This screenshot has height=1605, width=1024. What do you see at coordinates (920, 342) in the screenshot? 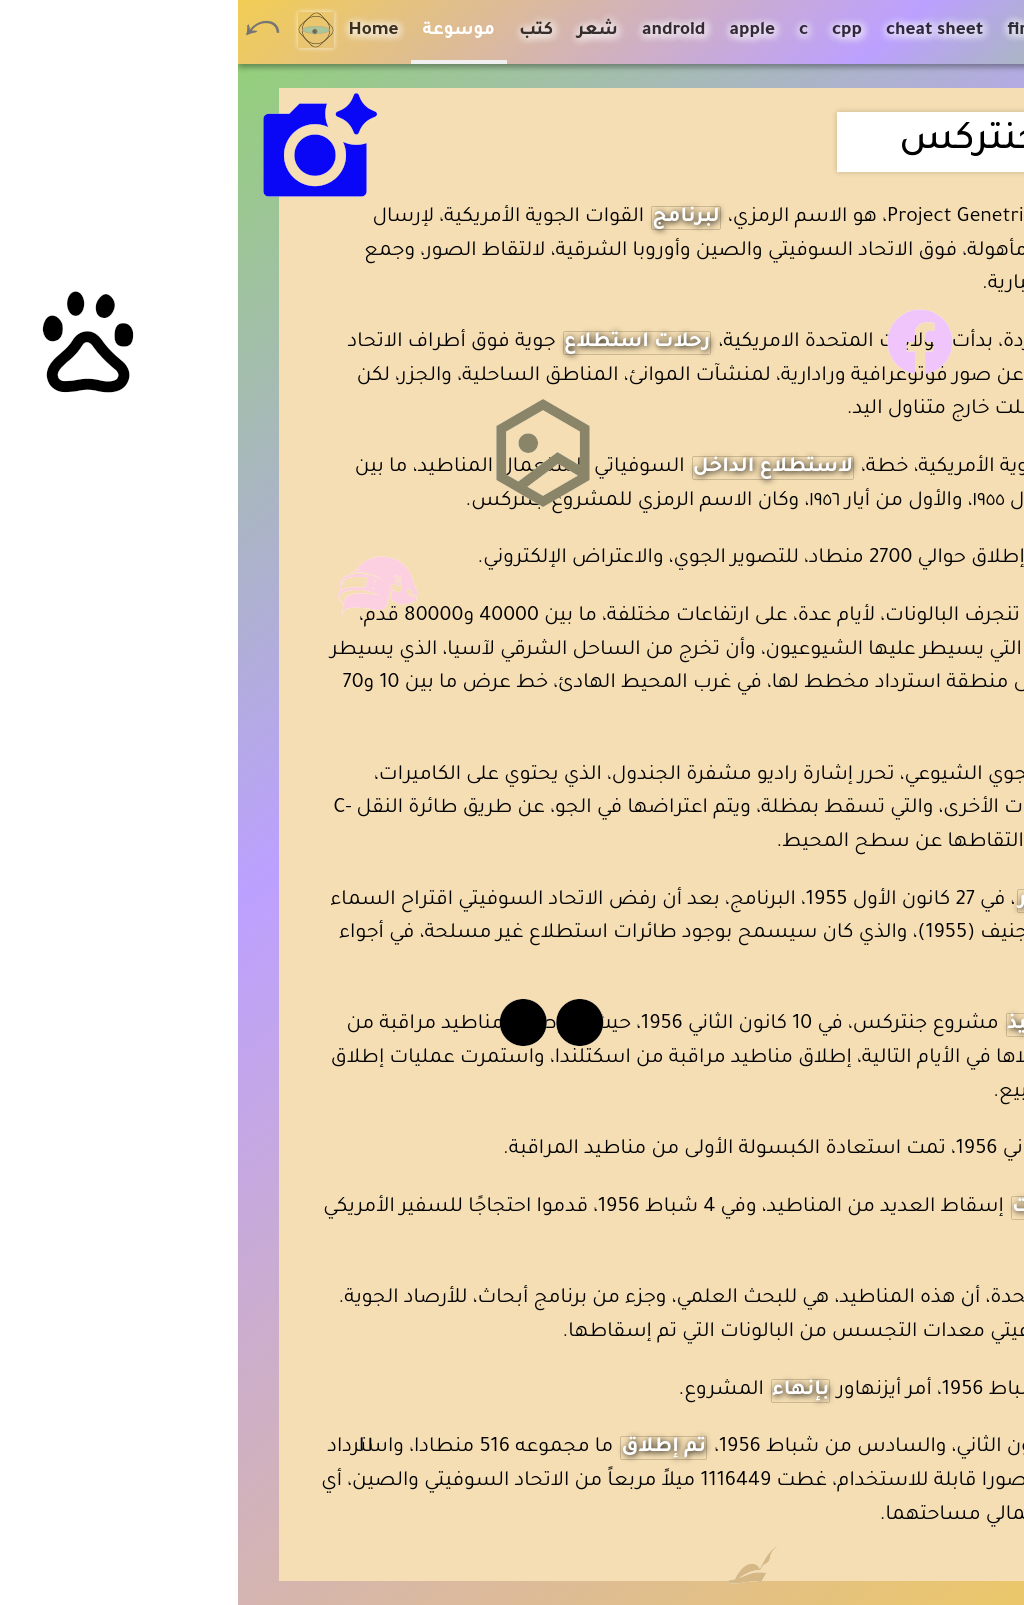
I see `open facebook` at bounding box center [920, 342].